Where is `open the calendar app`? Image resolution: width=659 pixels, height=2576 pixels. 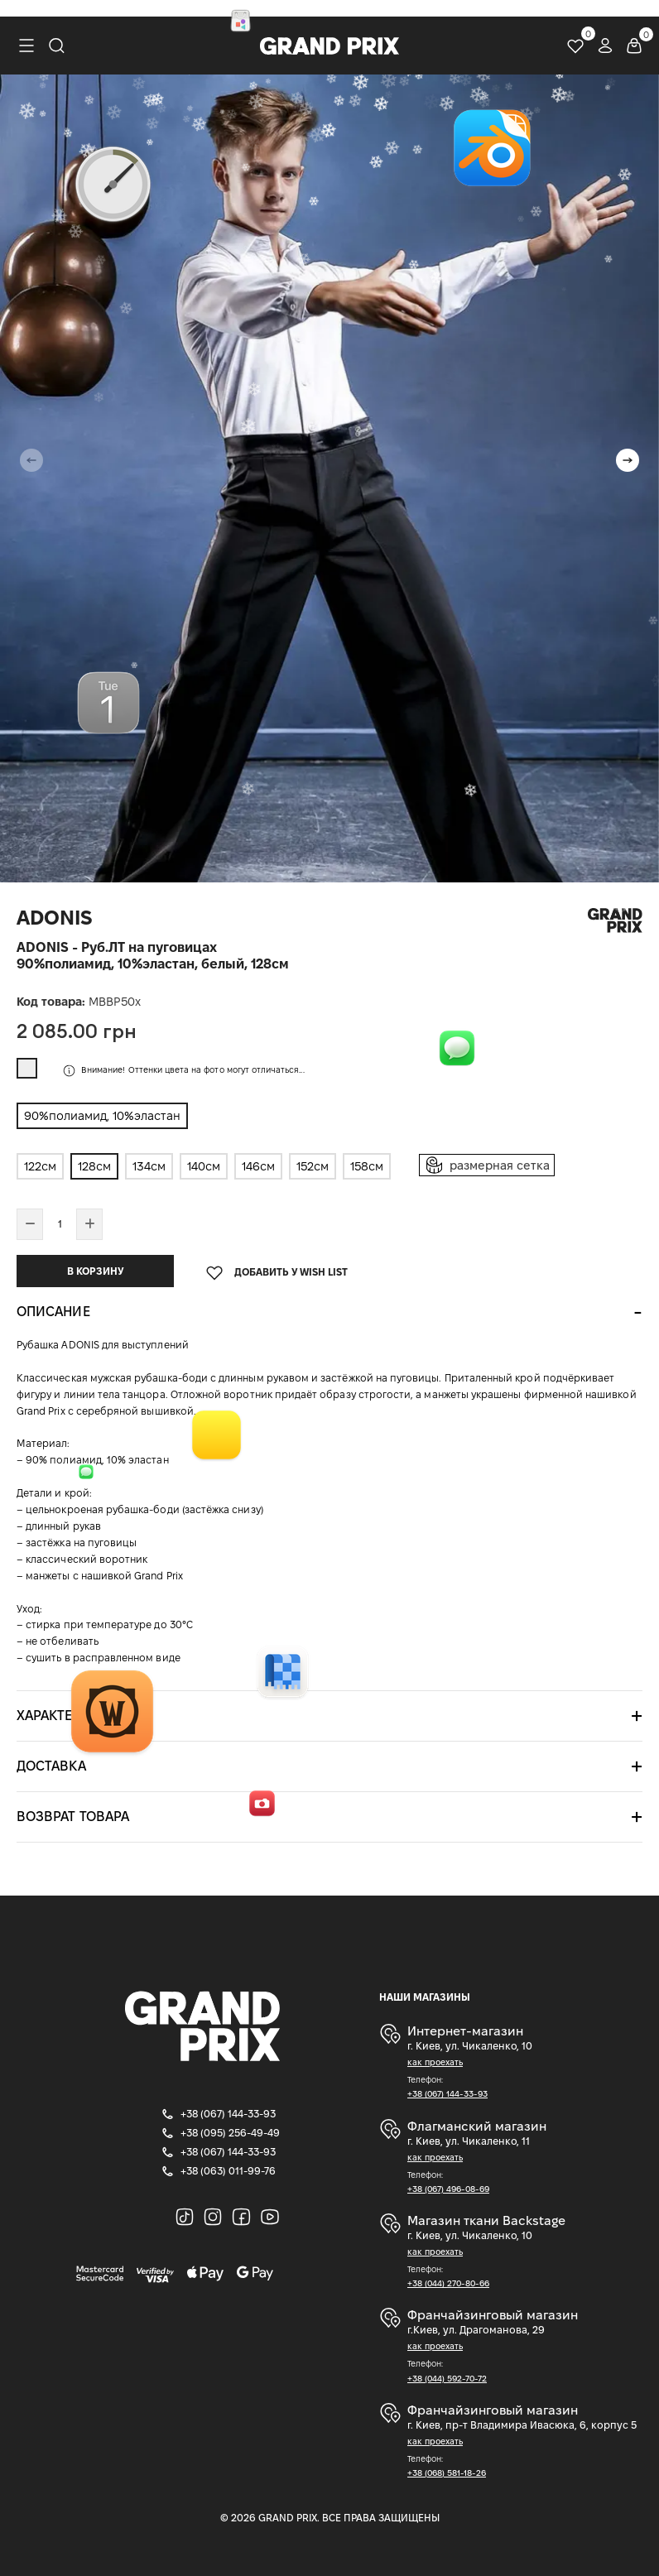 open the calendar app is located at coordinates (108, 703).